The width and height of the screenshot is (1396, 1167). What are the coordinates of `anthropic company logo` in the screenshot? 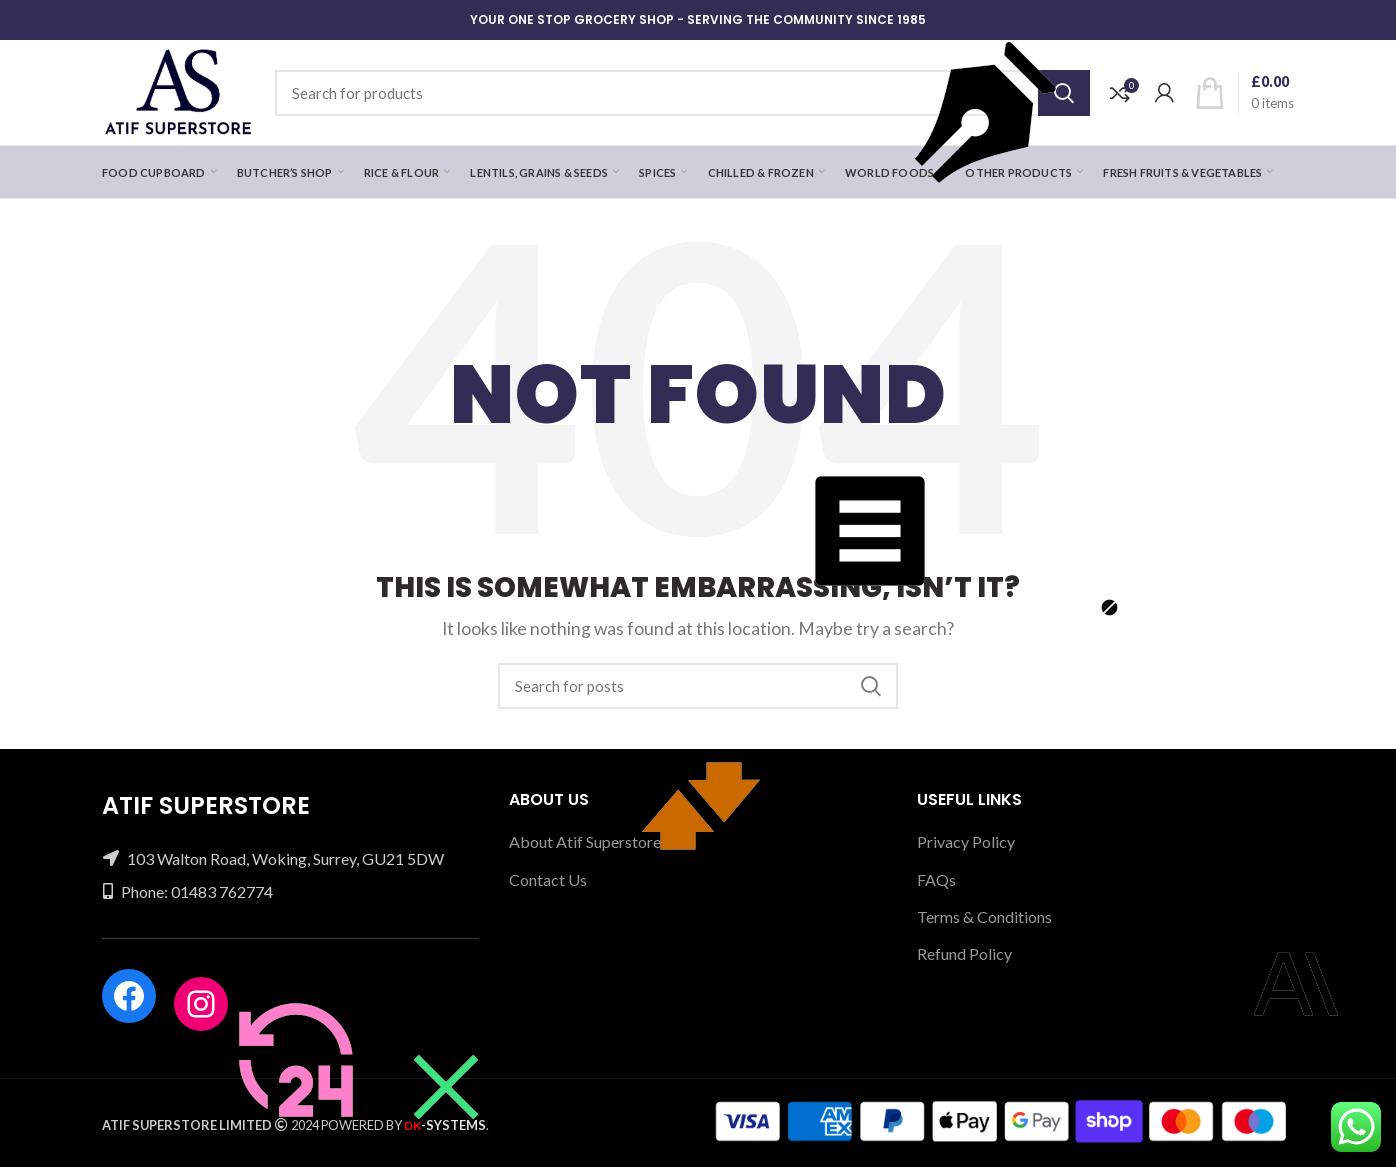 It's located at (1296, 982).